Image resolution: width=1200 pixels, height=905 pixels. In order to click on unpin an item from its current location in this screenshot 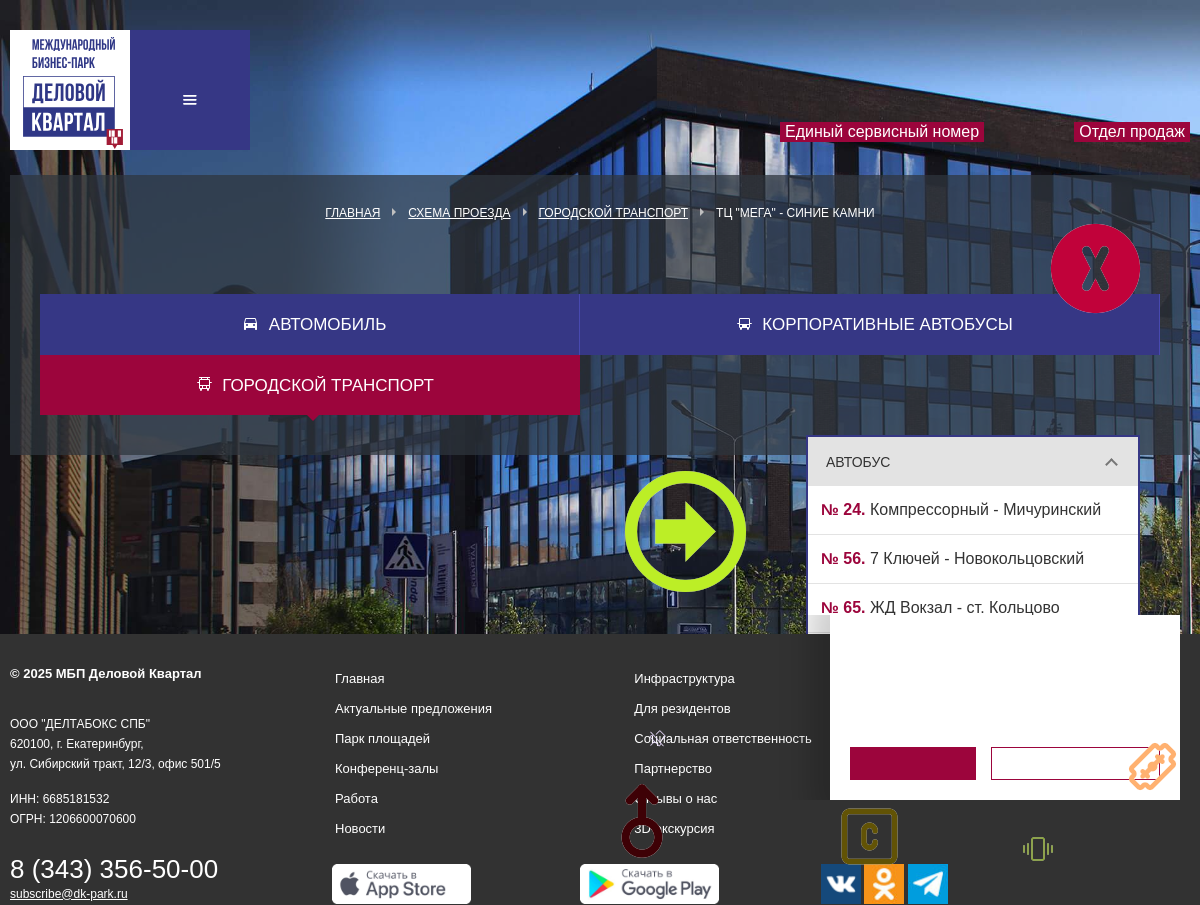, I will do `click(657, 739)`.